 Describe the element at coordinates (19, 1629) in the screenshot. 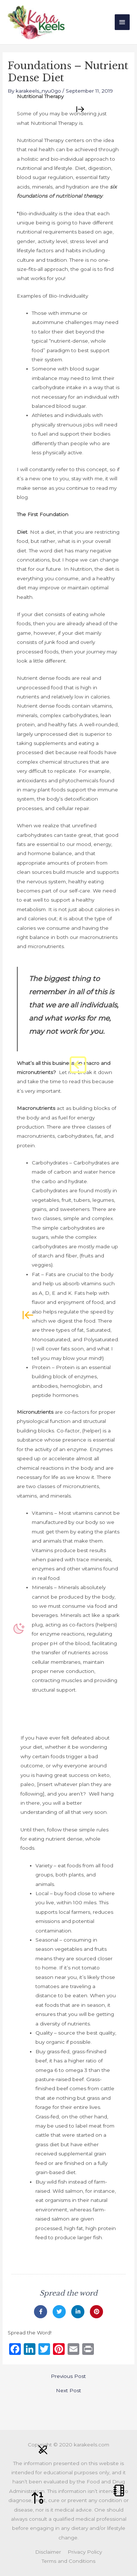

I see `toggle dark mode or night theme` at that location.